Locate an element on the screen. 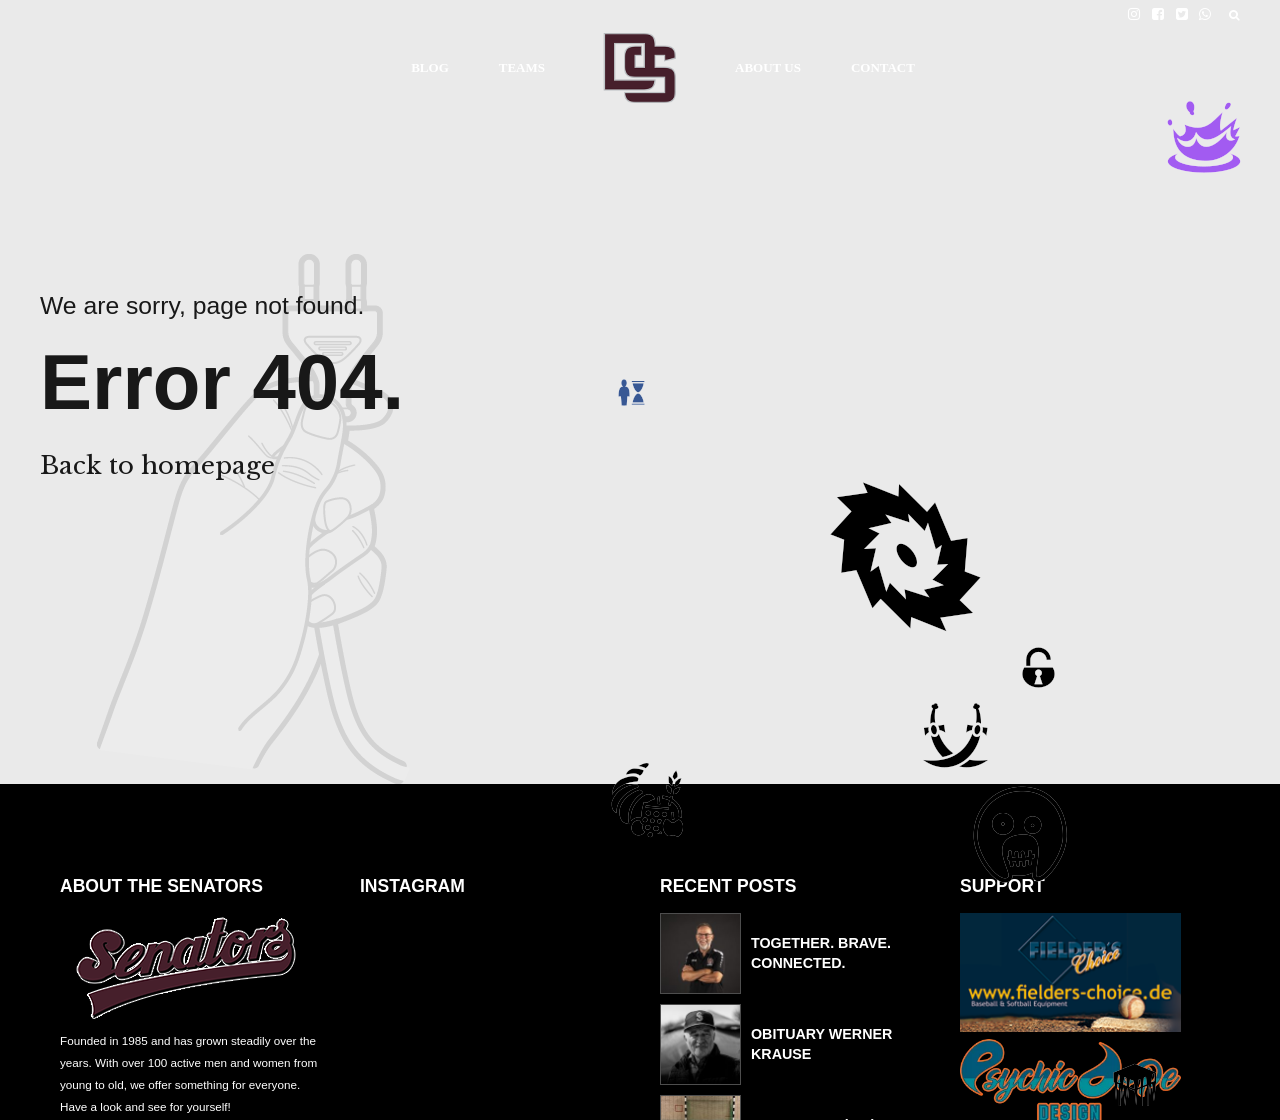 The width and height of the screenshot is (1280, 1120). unlocked or unsecured status is located at coordinates (1038, 667).